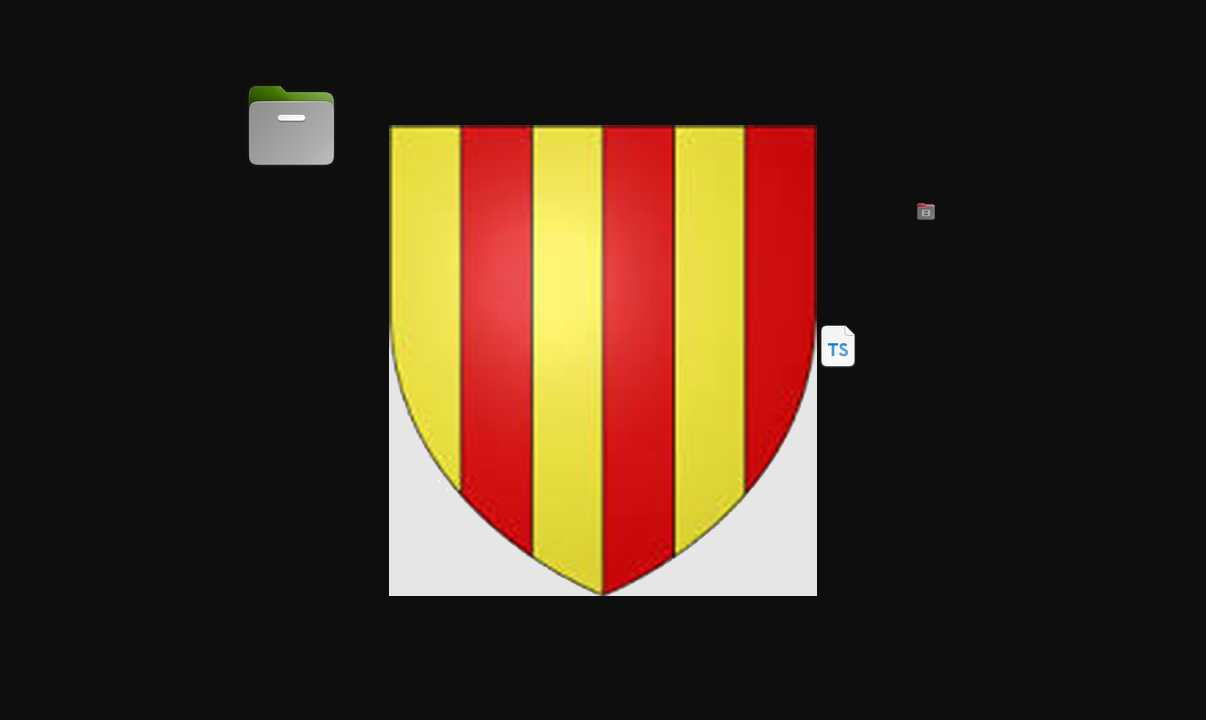 This screenshot has width=1206, height=720. I want to click on a typescript source code file, so click(838, 346).